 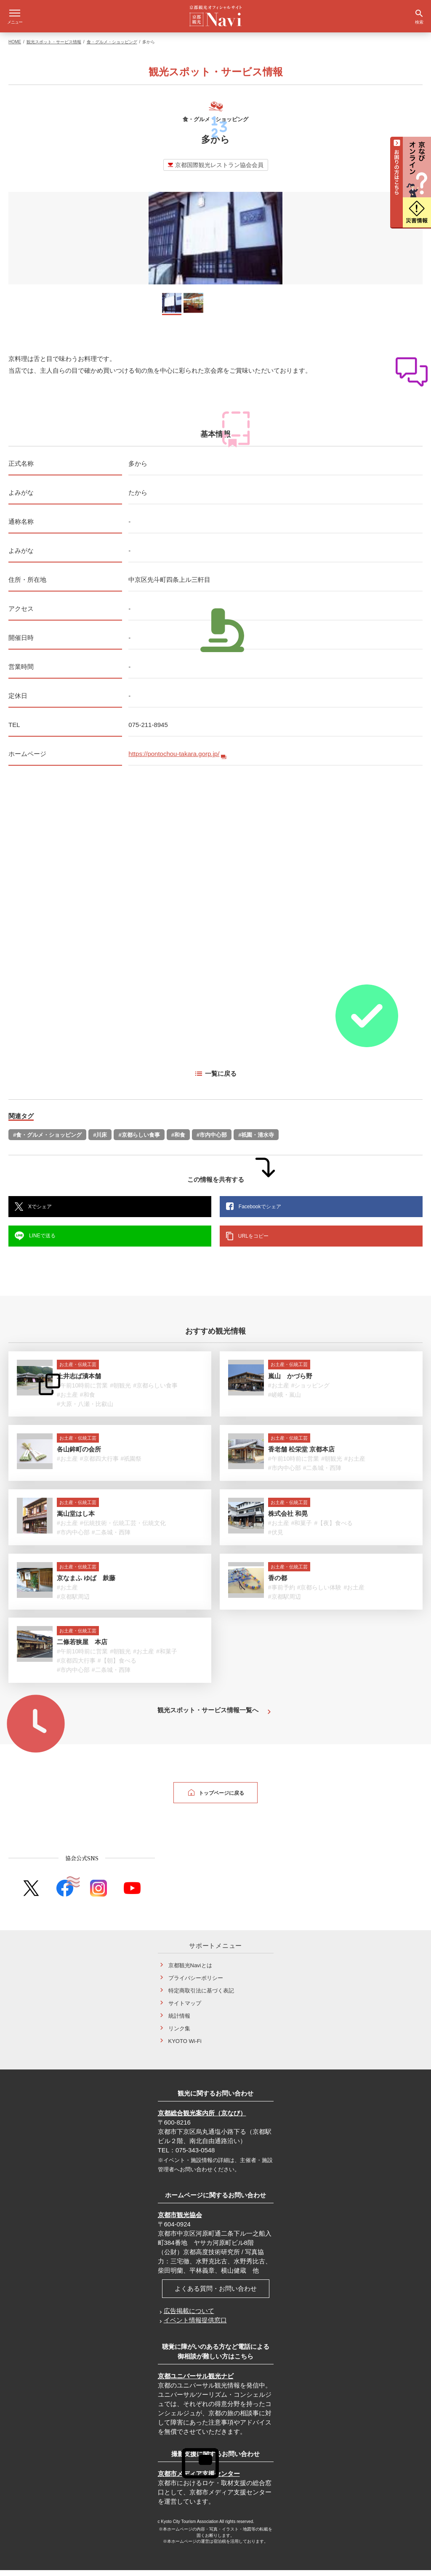 What do you see at coordinates (49, 1384) in the screenshot?
I see `copy to clipboard` at bounding box center [49, 1384].